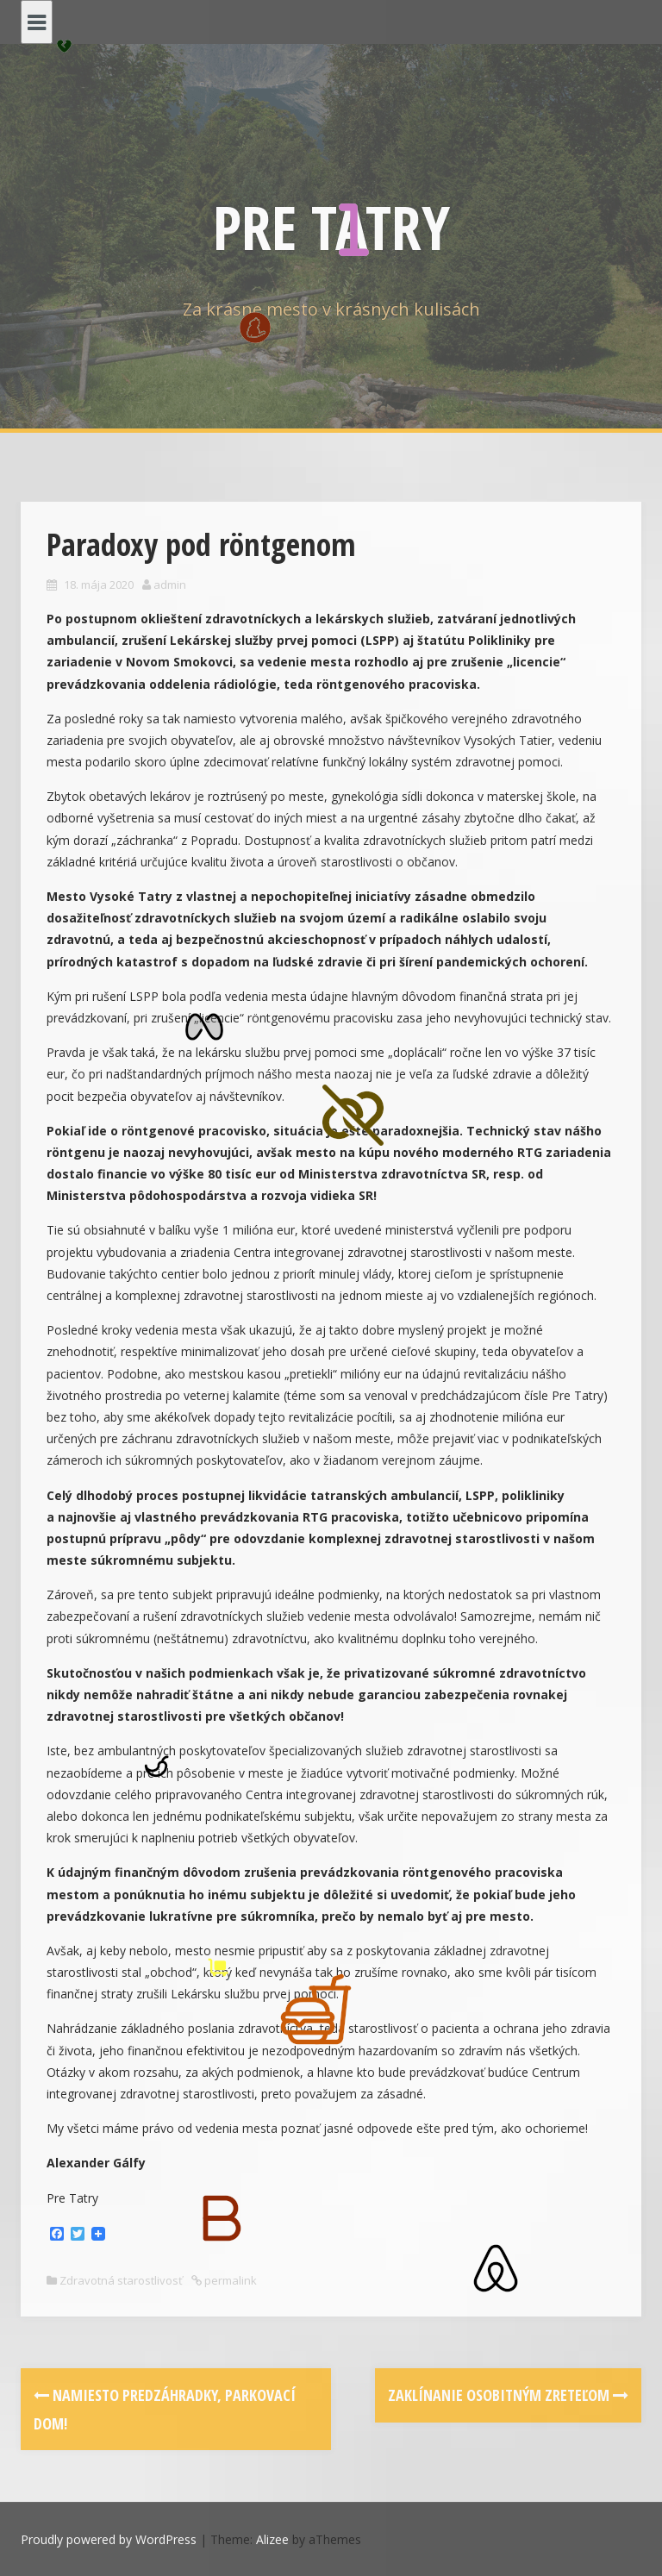 This screenshot has width=662, height=2576. Describe the element at coordinates (255, 328) in the screenshot. I see `yarn package manager logo` at that location.